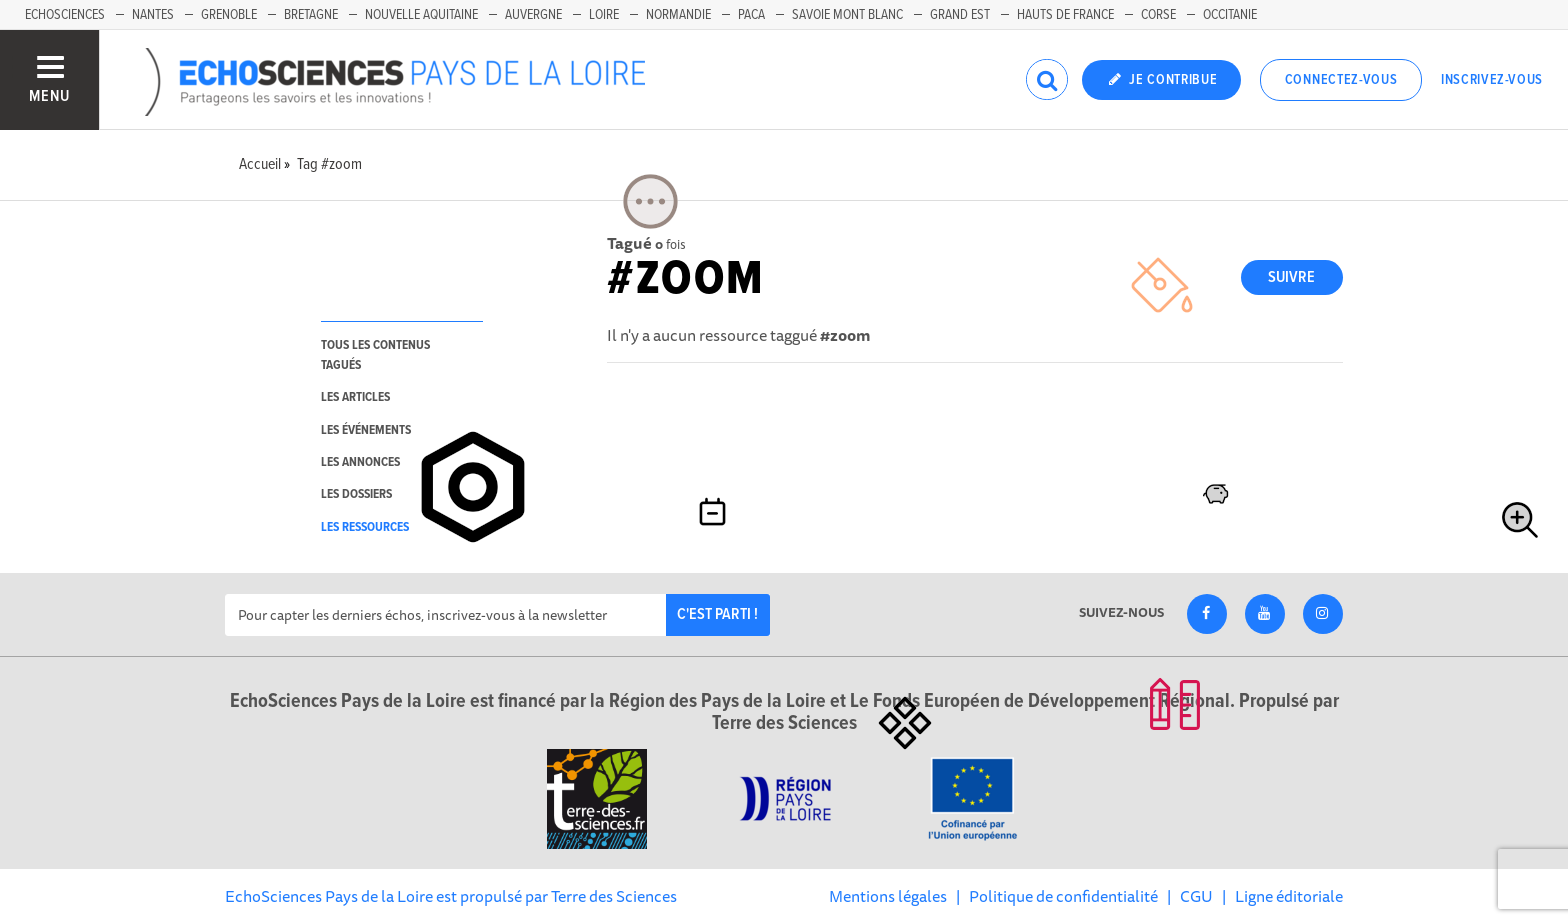 The width and height of the screenshot is (1568, 923). I want to click on fill an area with color, so click(1161, 287).